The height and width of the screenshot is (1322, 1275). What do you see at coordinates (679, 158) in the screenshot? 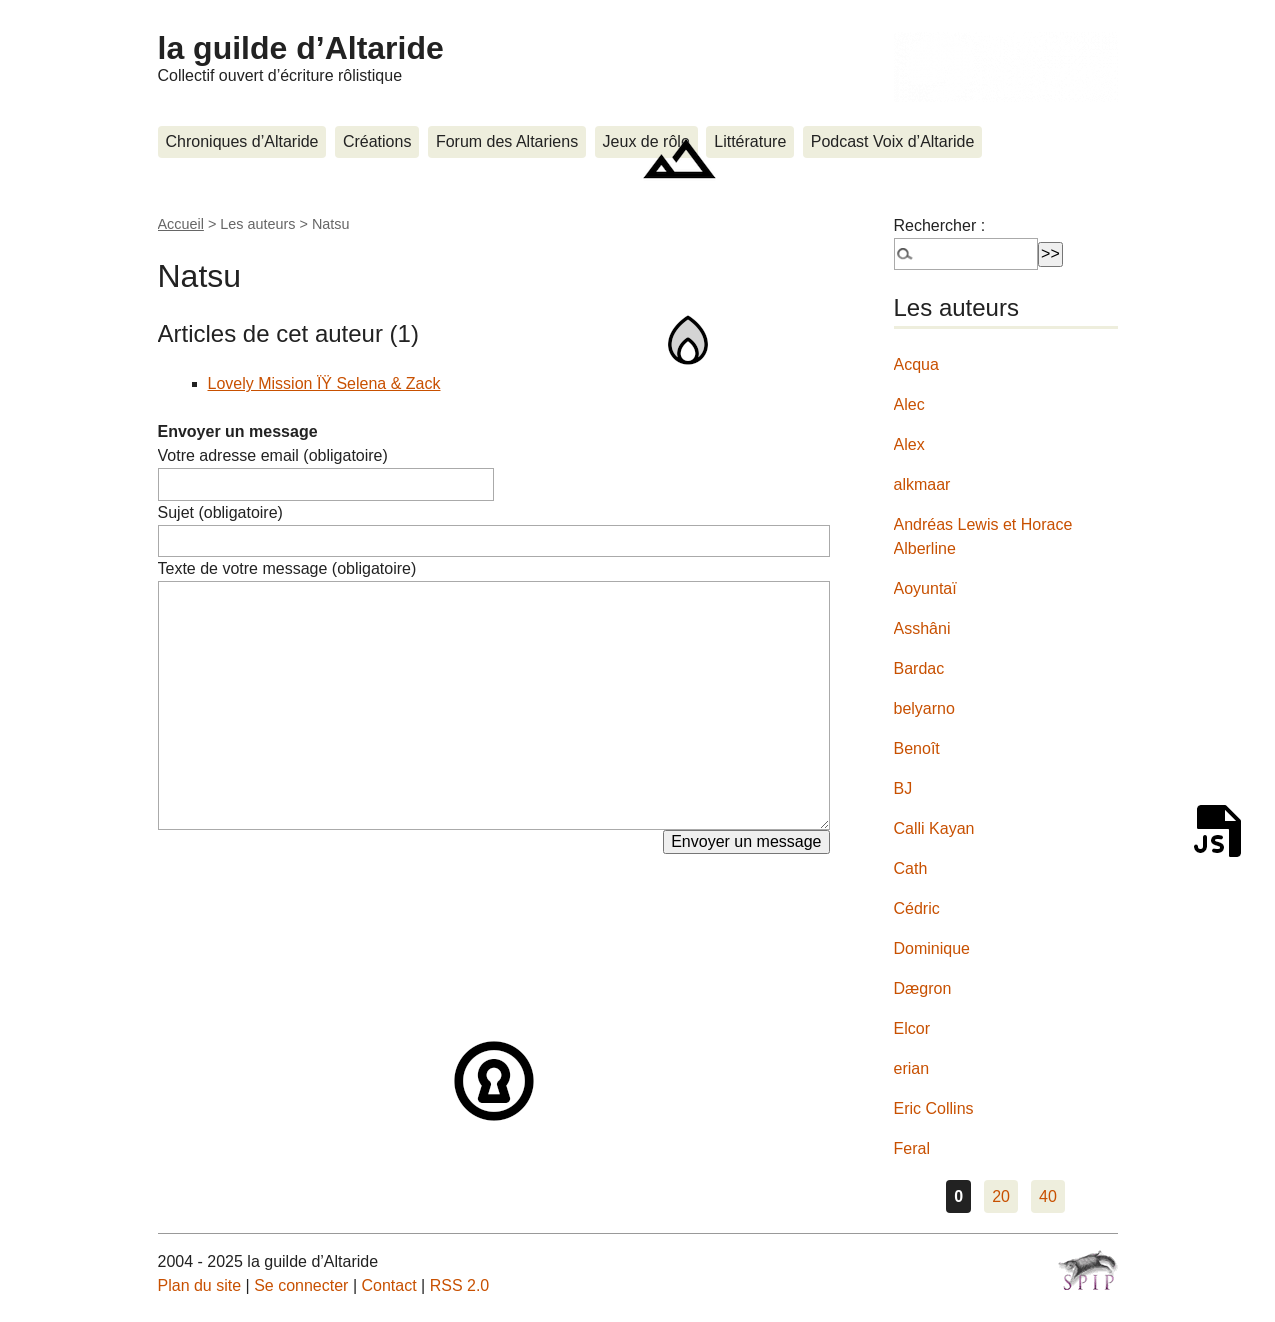
I see `view landscape or nature photos` at bounding box center [679, 158].